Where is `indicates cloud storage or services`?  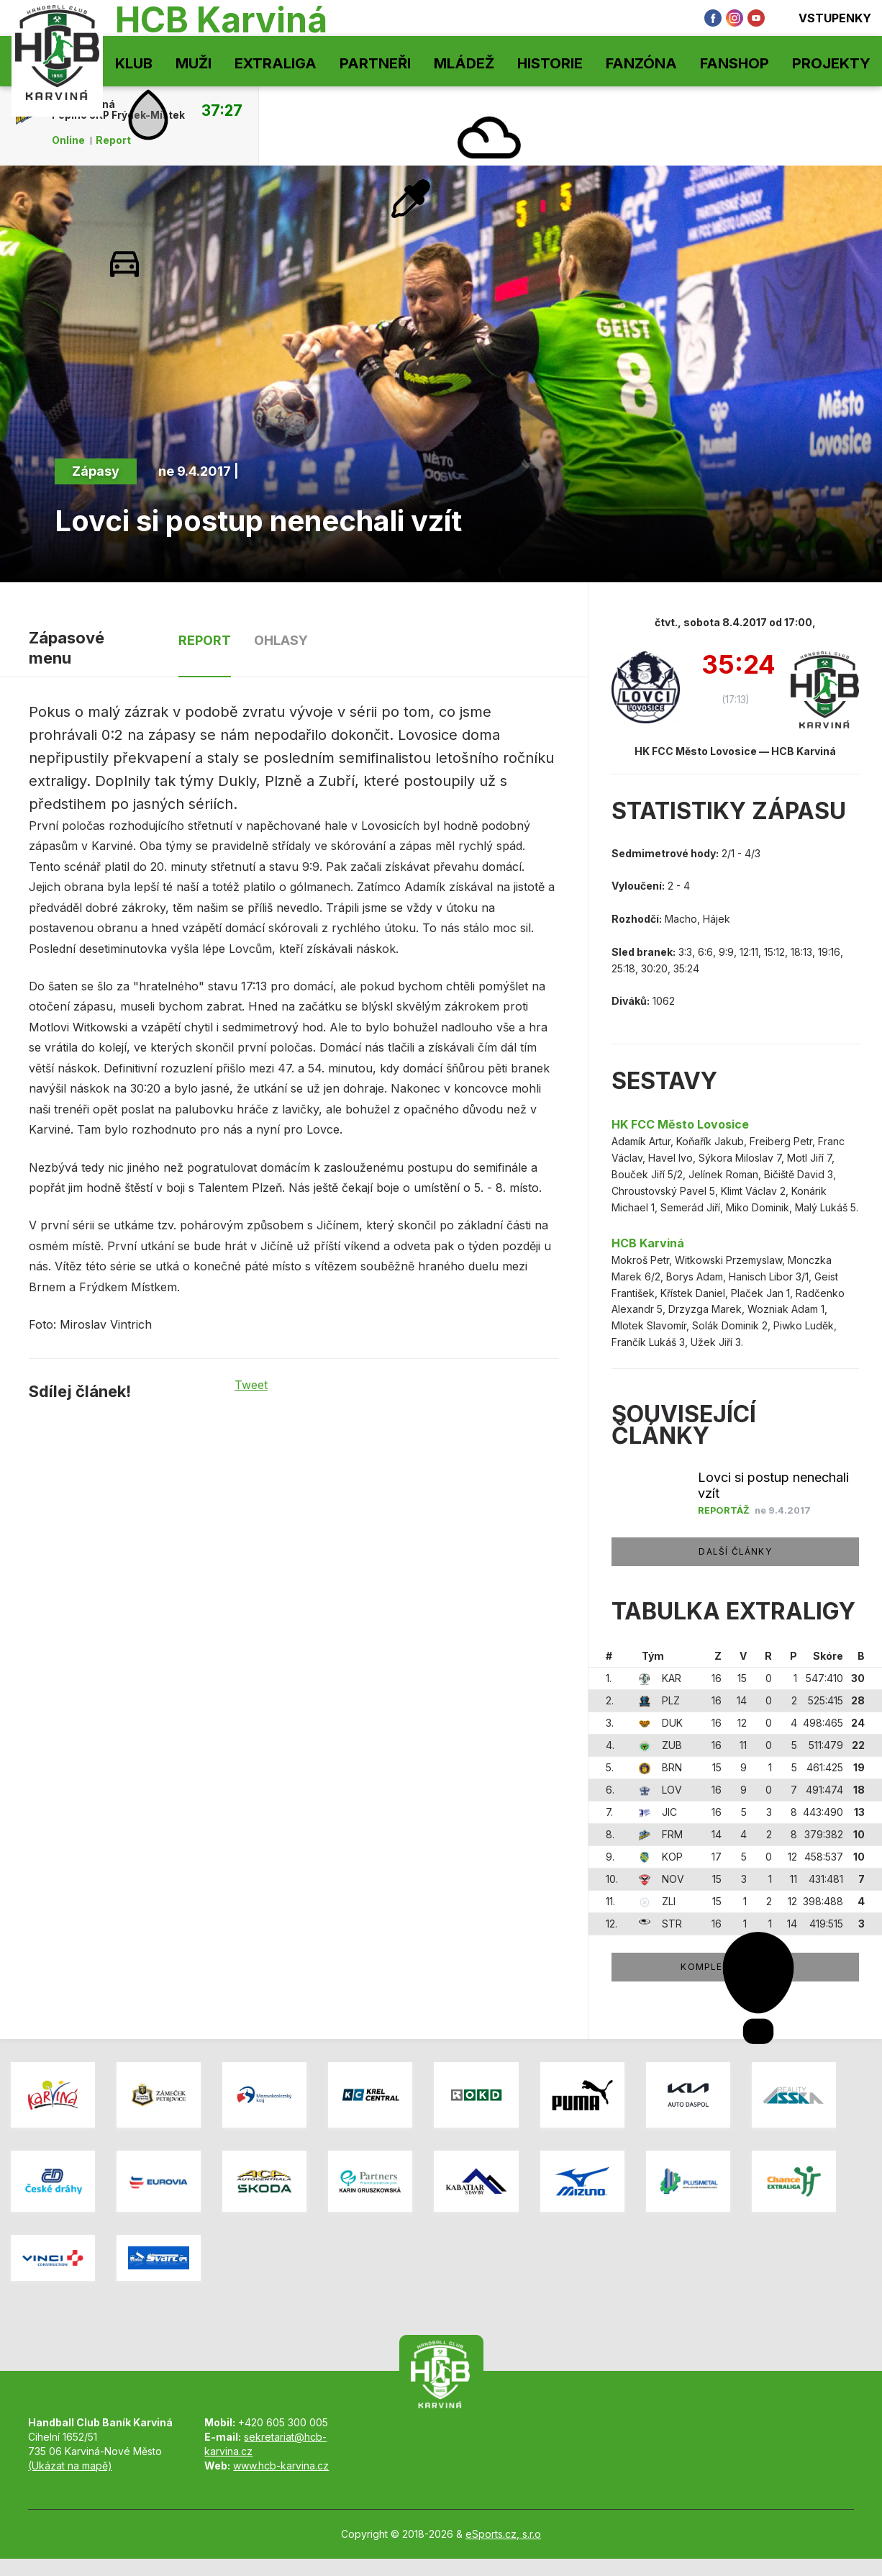 indicates cloud storage or services is located at coordinates (489, 137).